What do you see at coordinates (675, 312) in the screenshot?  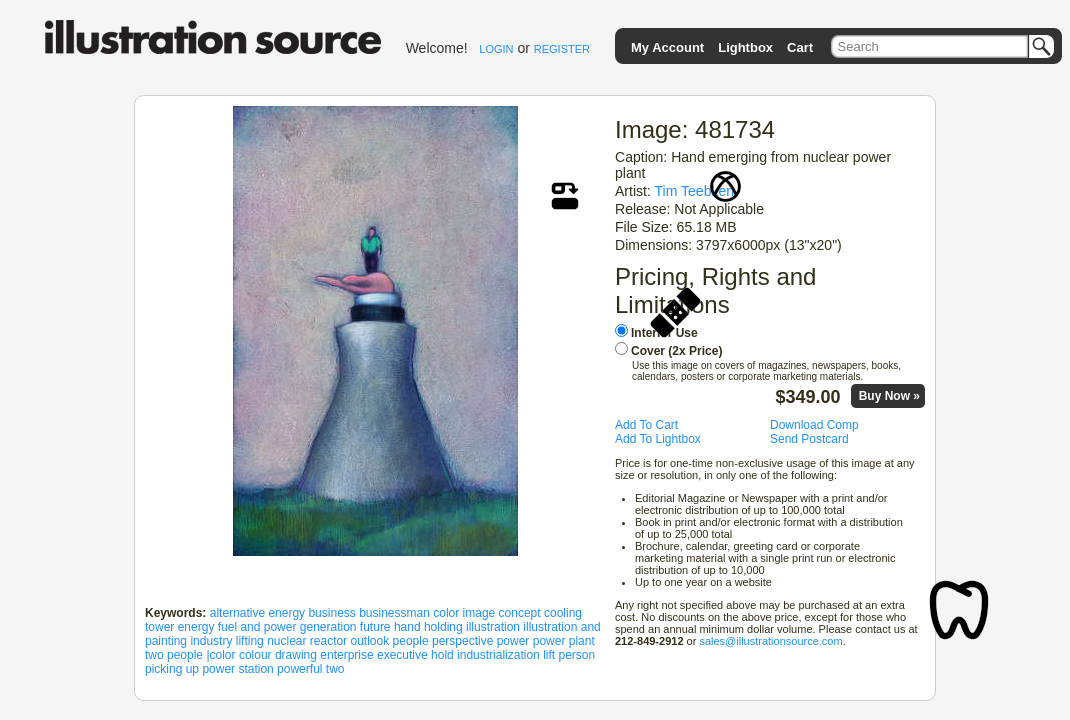 I see `access first aid or medical information` at bounding box center [675, 312].